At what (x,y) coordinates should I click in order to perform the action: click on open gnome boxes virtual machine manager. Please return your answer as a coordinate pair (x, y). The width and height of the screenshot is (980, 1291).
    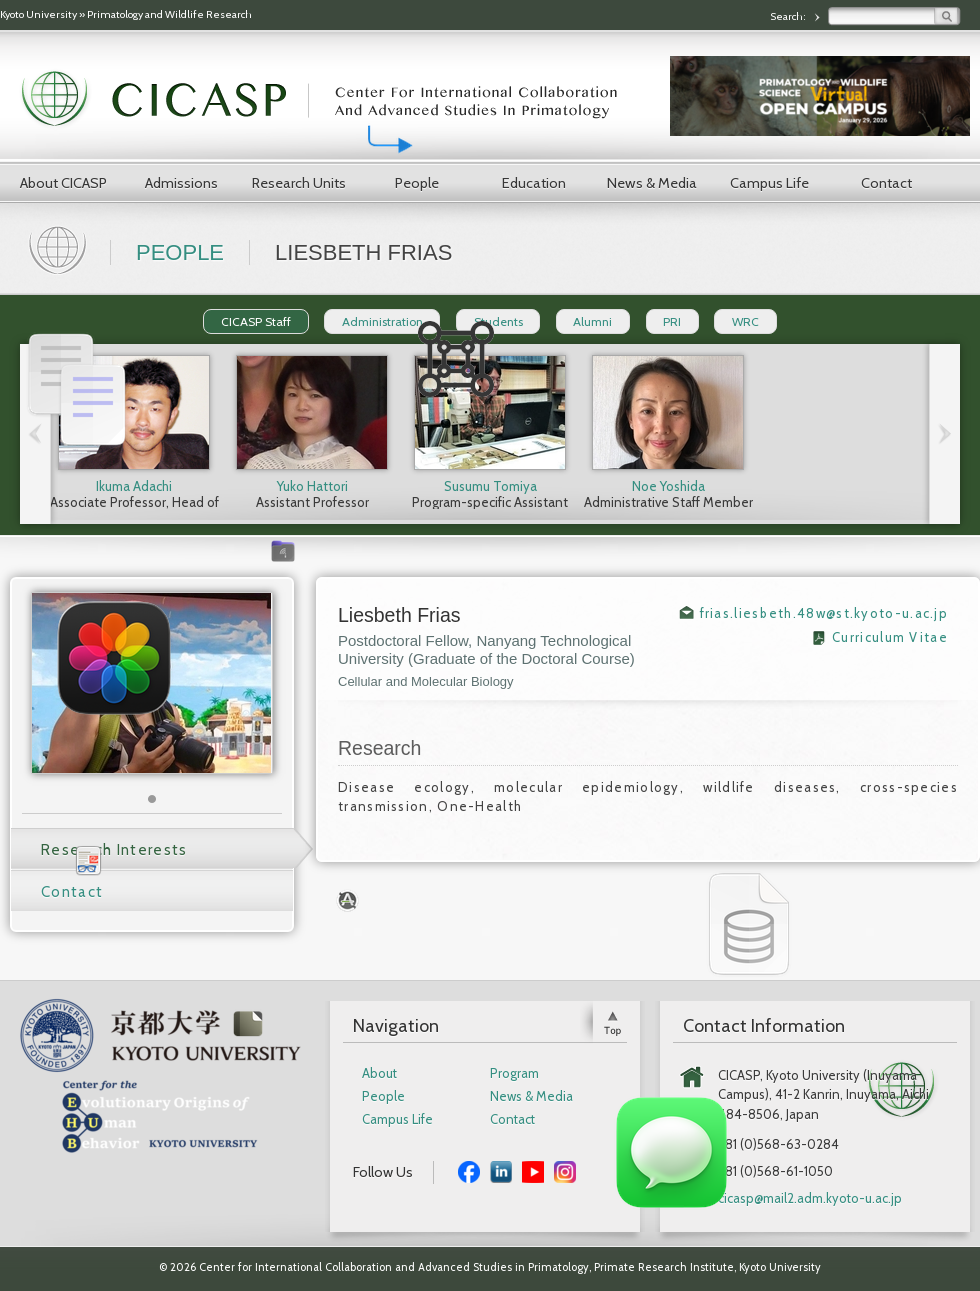
    Looking at the image, I should click on (456, 359).